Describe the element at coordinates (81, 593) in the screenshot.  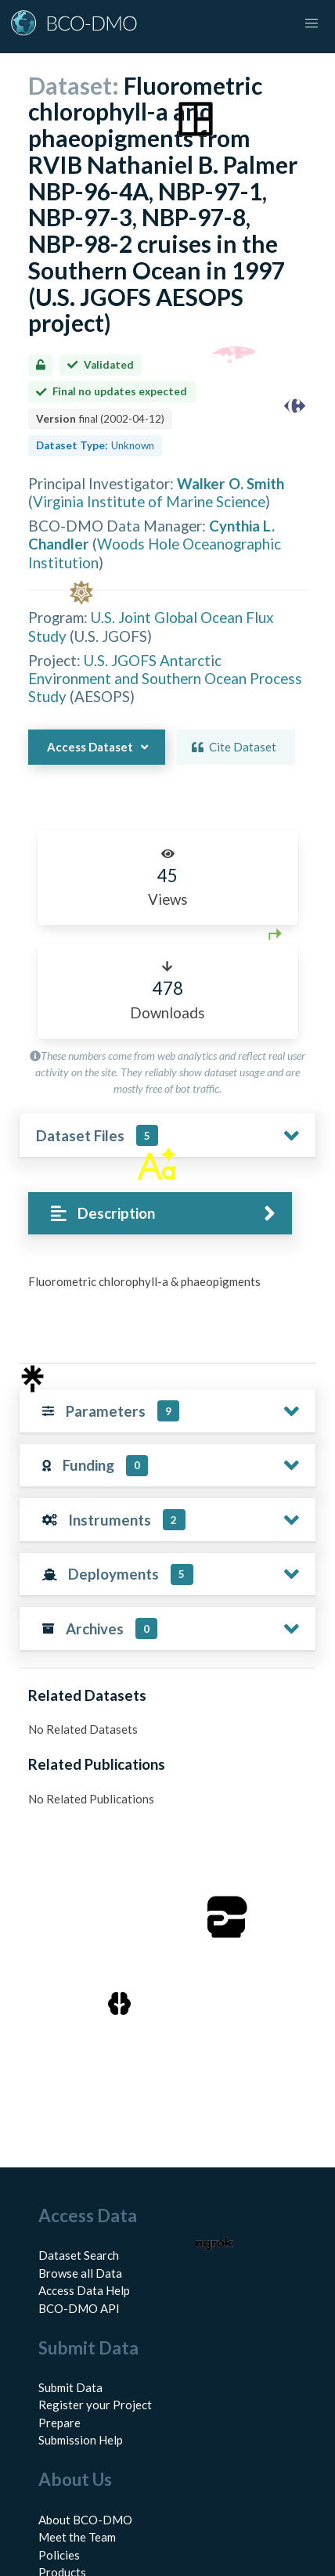
I see `open wolfram mathematica application` at that location.